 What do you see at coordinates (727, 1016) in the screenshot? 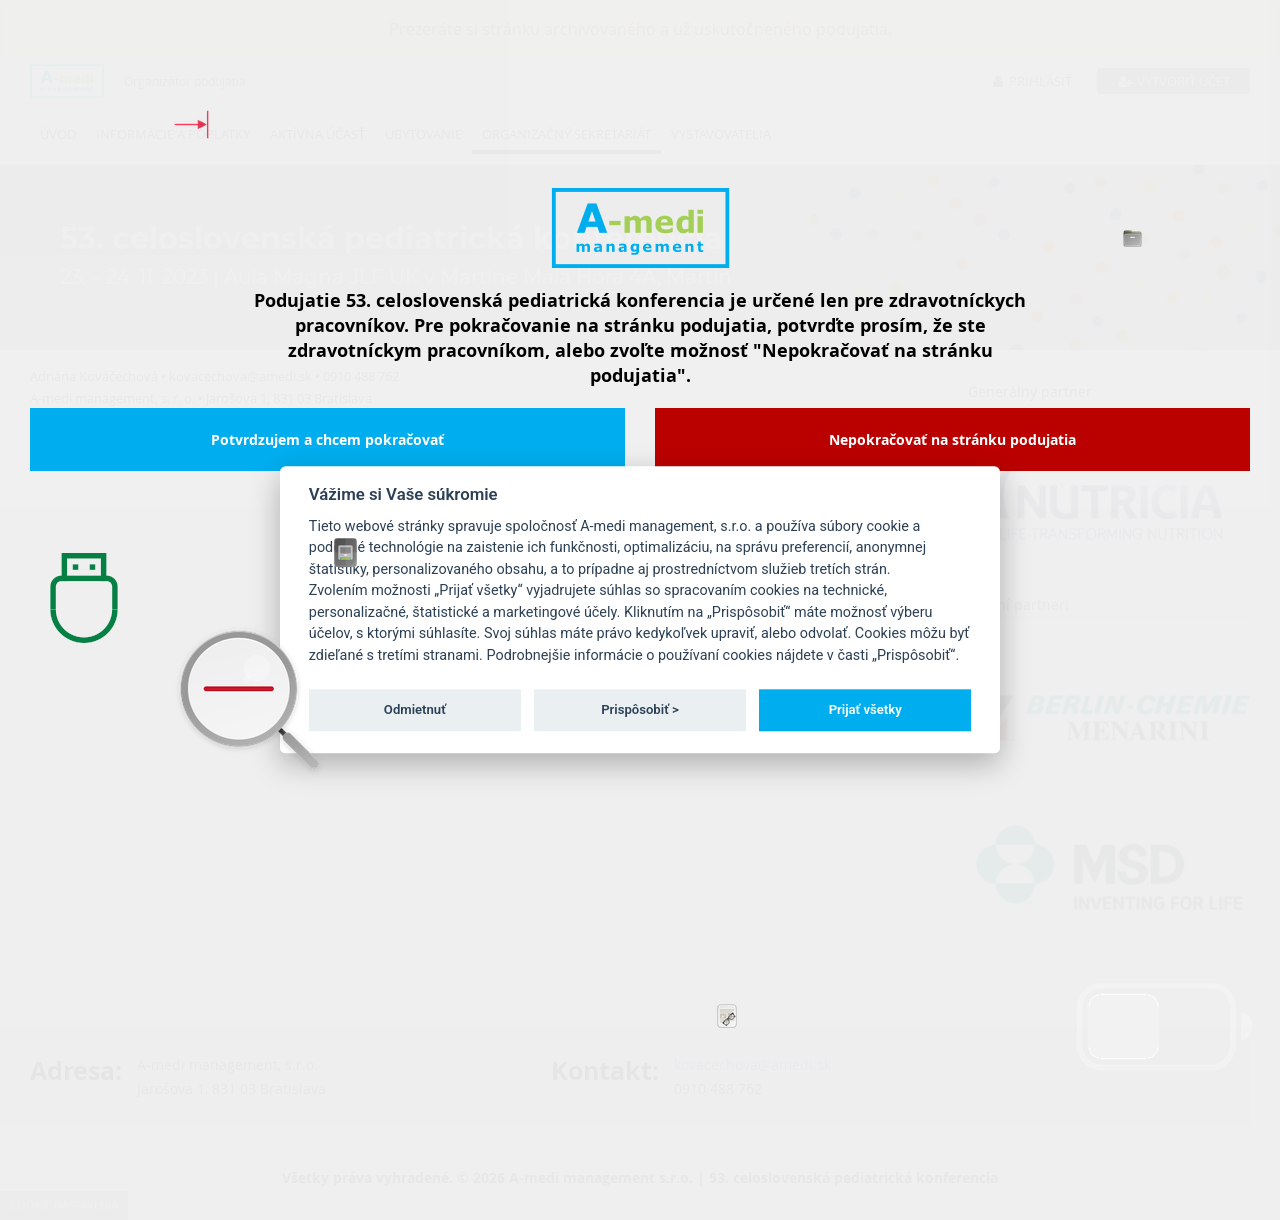
I see `open office productivity applications` at bounding box center [727, 1016].